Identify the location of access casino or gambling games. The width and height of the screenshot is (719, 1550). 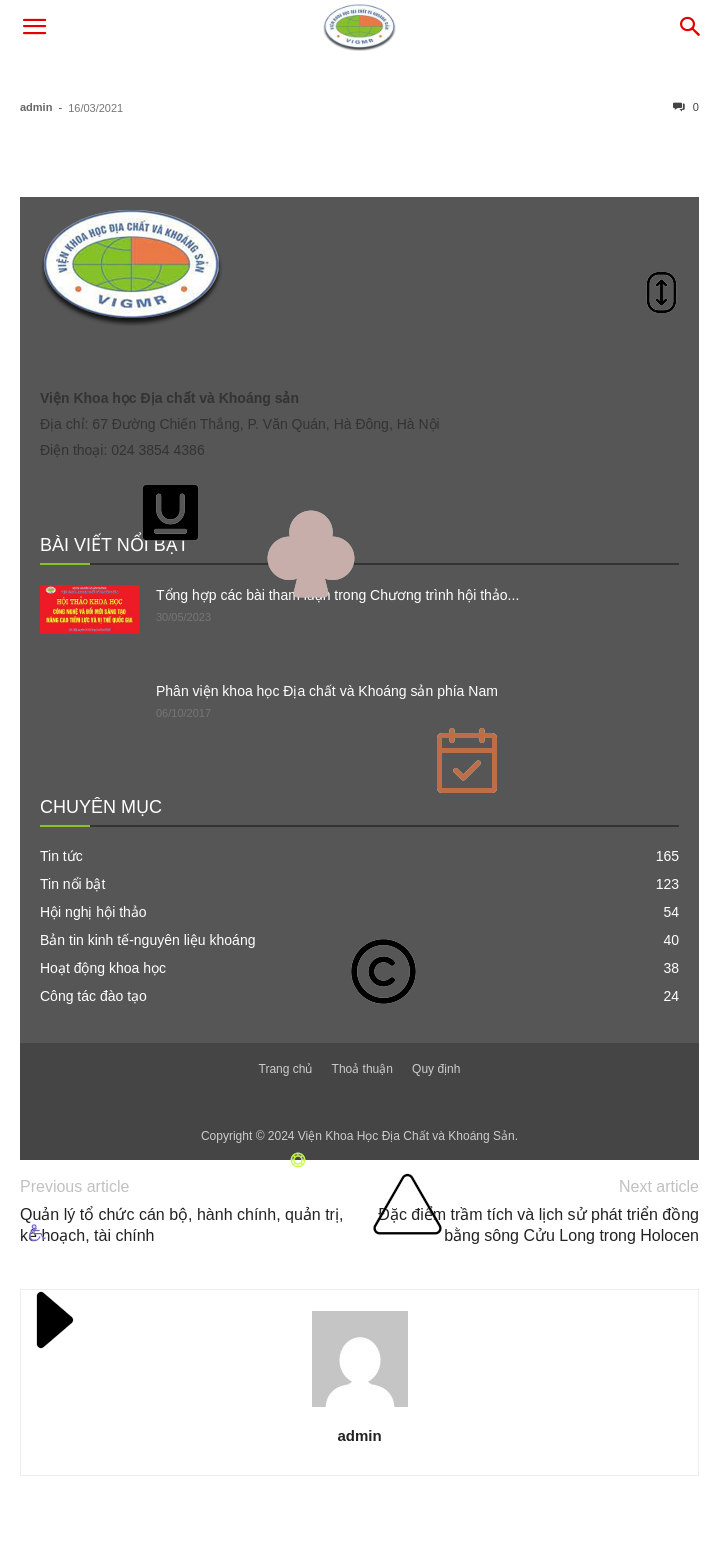
(298, 1160).